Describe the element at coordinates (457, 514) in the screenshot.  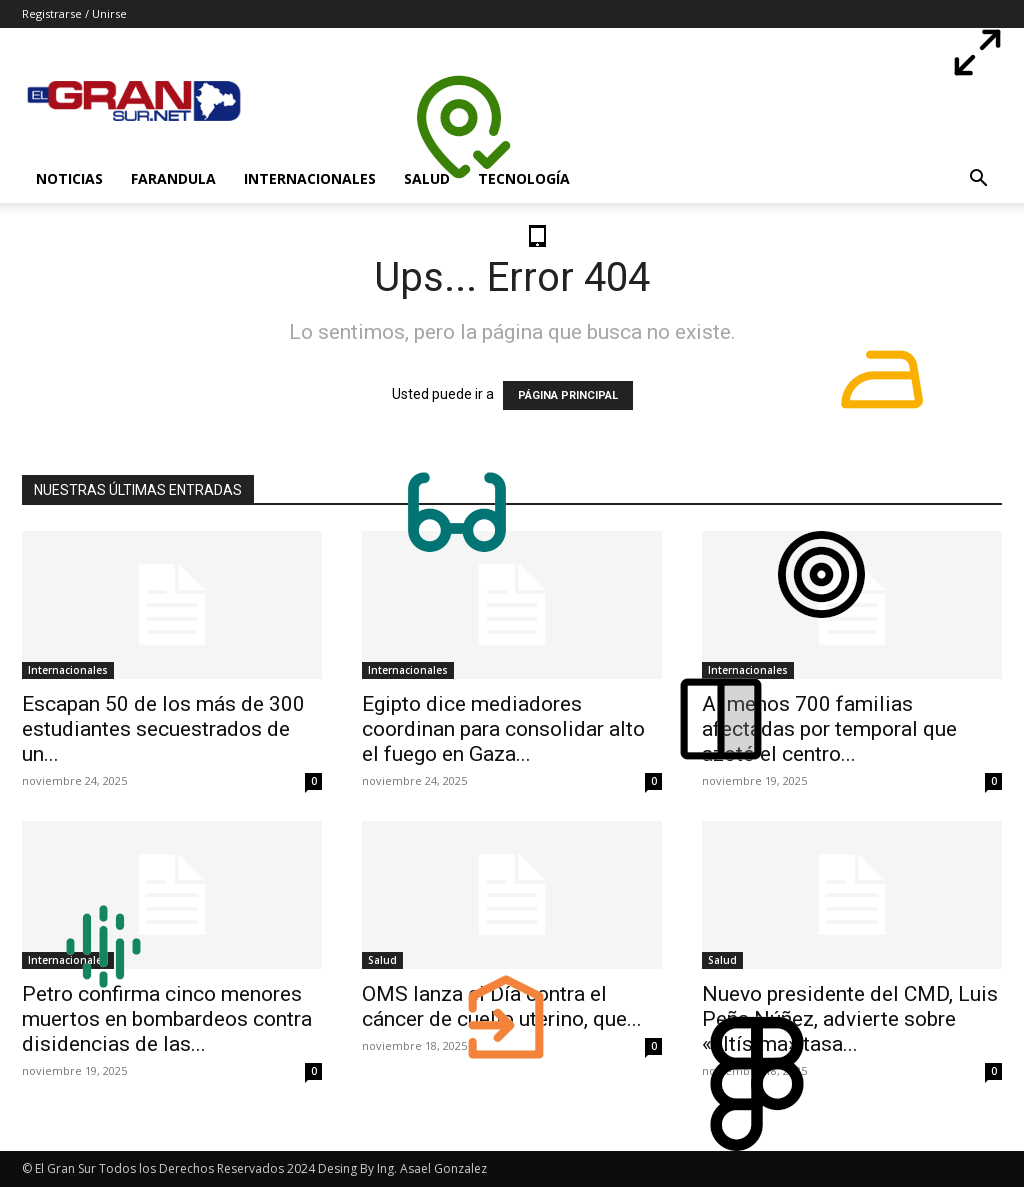
I see `enable reading mode or accessibility features` at that location.